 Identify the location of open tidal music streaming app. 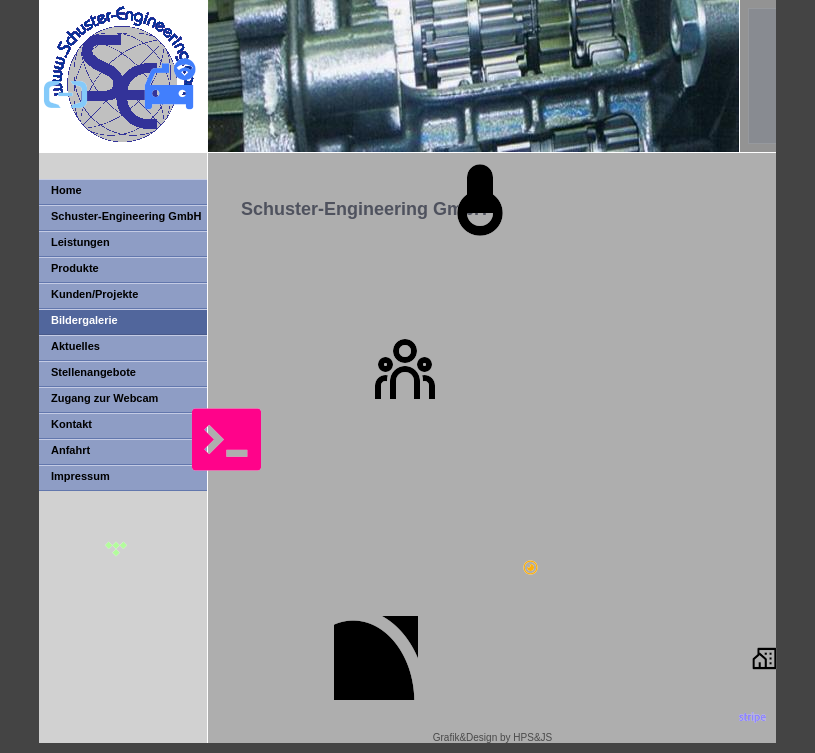
(116, 549).